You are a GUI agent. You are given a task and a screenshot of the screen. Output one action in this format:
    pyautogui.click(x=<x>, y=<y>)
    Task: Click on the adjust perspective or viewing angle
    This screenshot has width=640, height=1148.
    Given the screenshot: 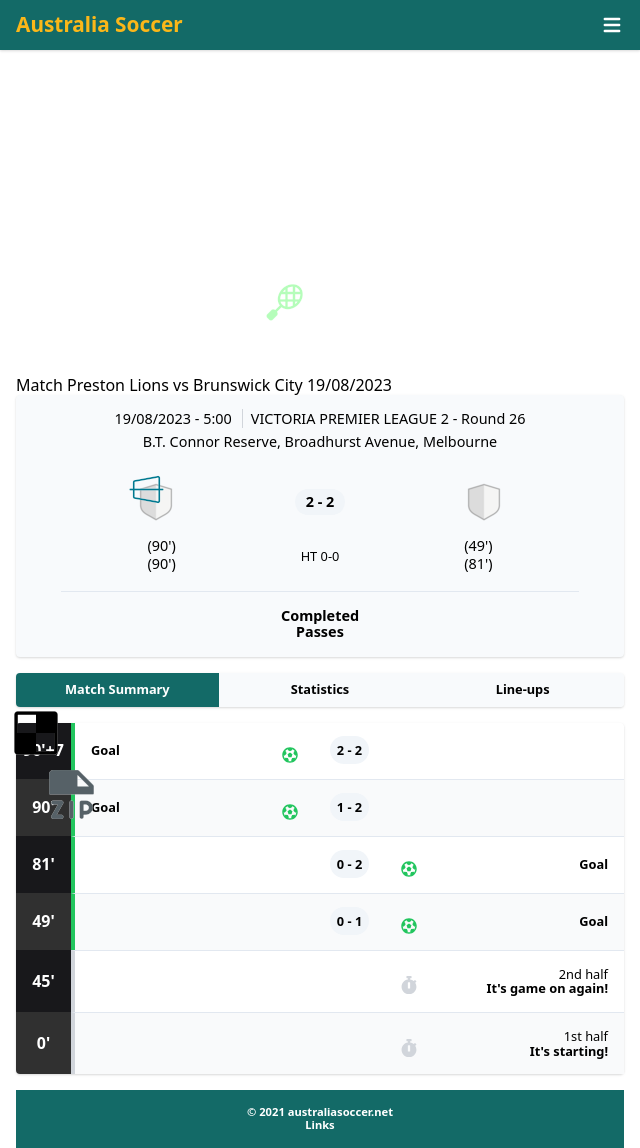 What is the action you would take?
    pyautogui.click(x=146, y=489)
    